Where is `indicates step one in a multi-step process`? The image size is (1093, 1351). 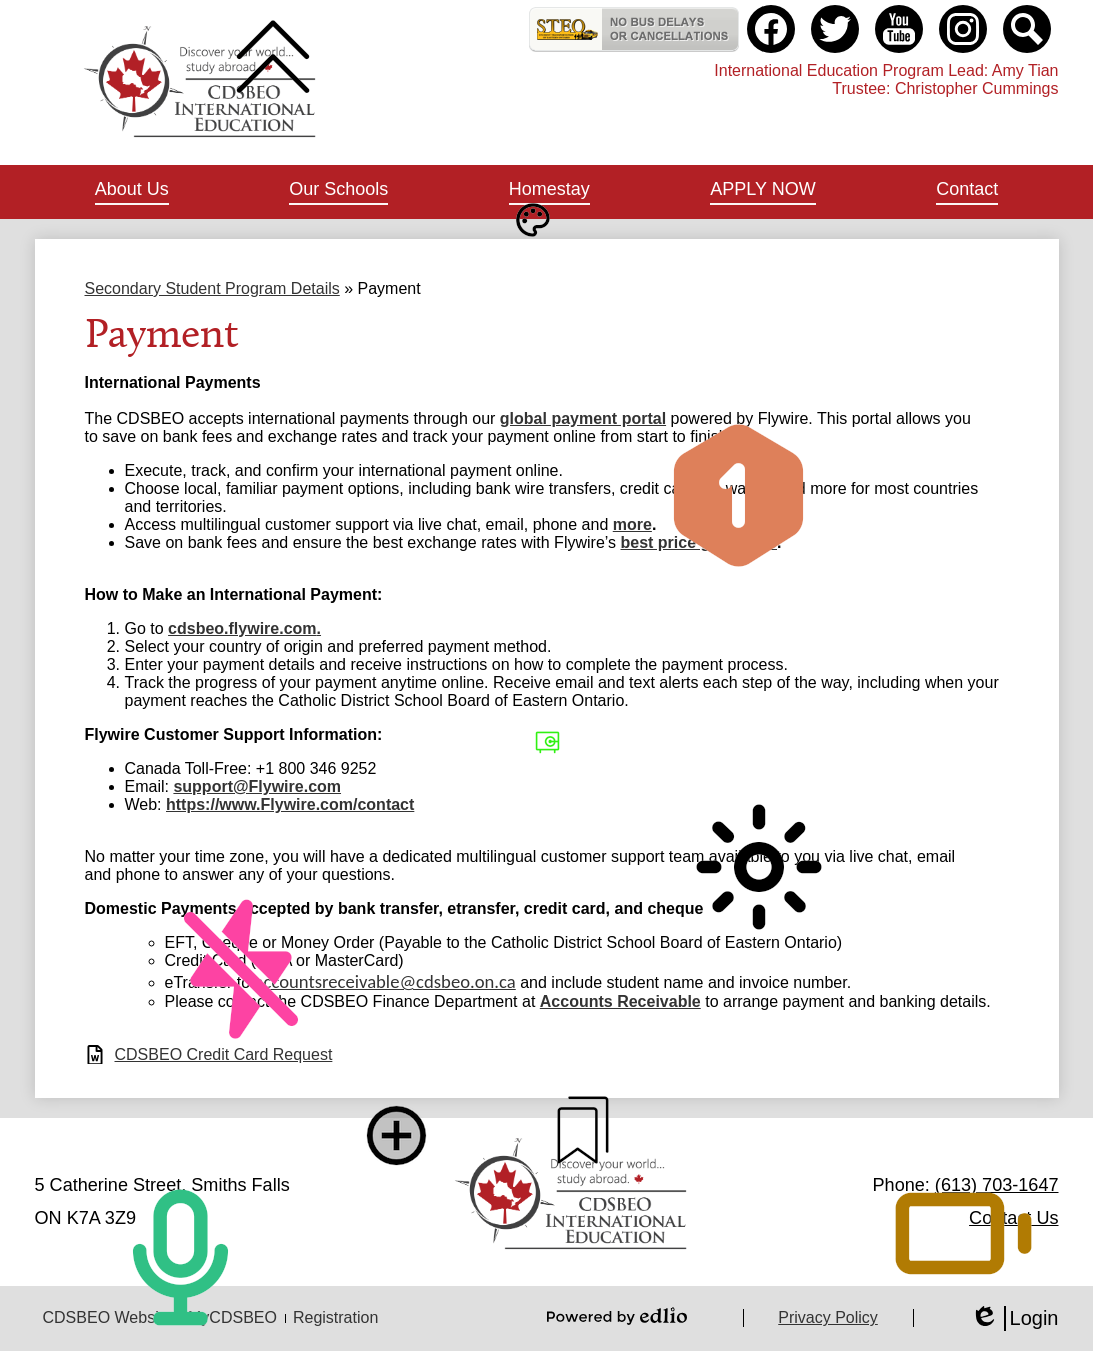 indicates step one in a multi-step process is located at coordinates (738, 495).